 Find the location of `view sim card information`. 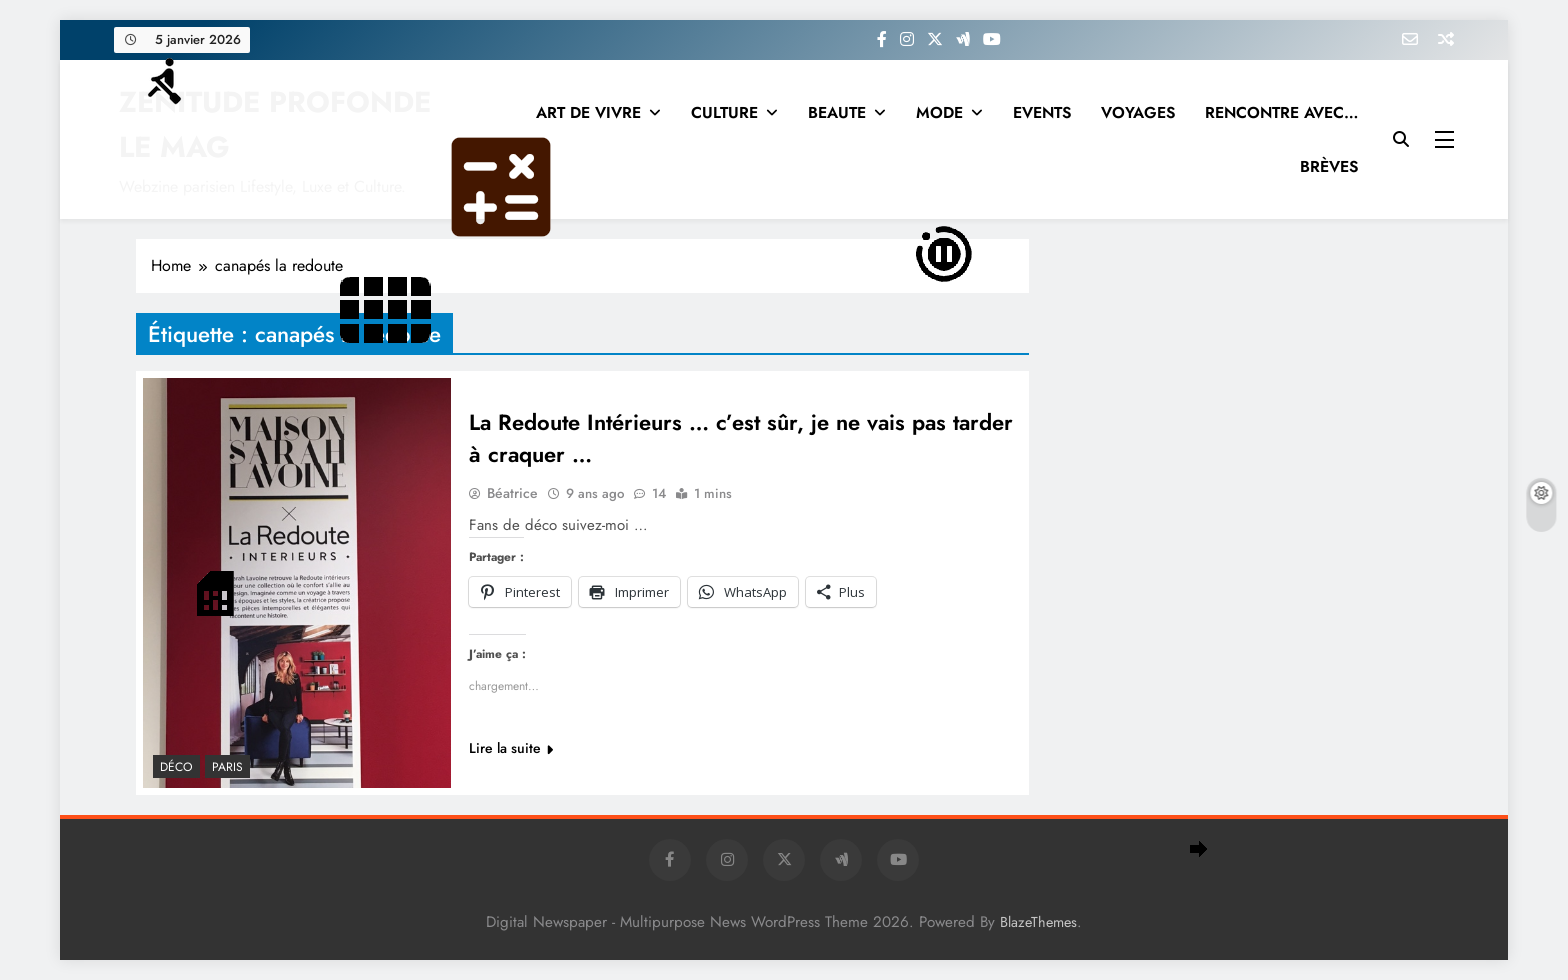

view sim card information is located at coordinates (215, 593).